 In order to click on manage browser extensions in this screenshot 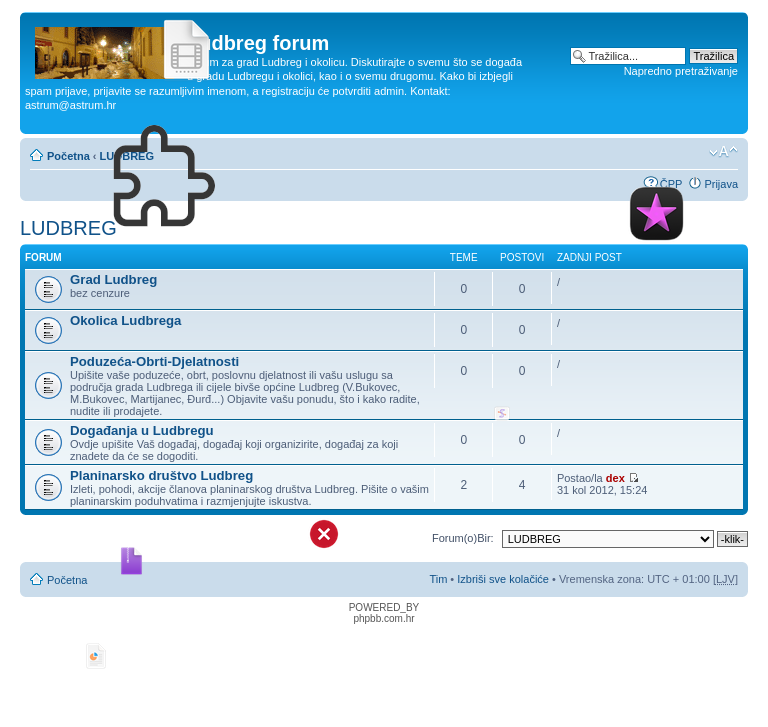, I will do `click(161, 179)`.